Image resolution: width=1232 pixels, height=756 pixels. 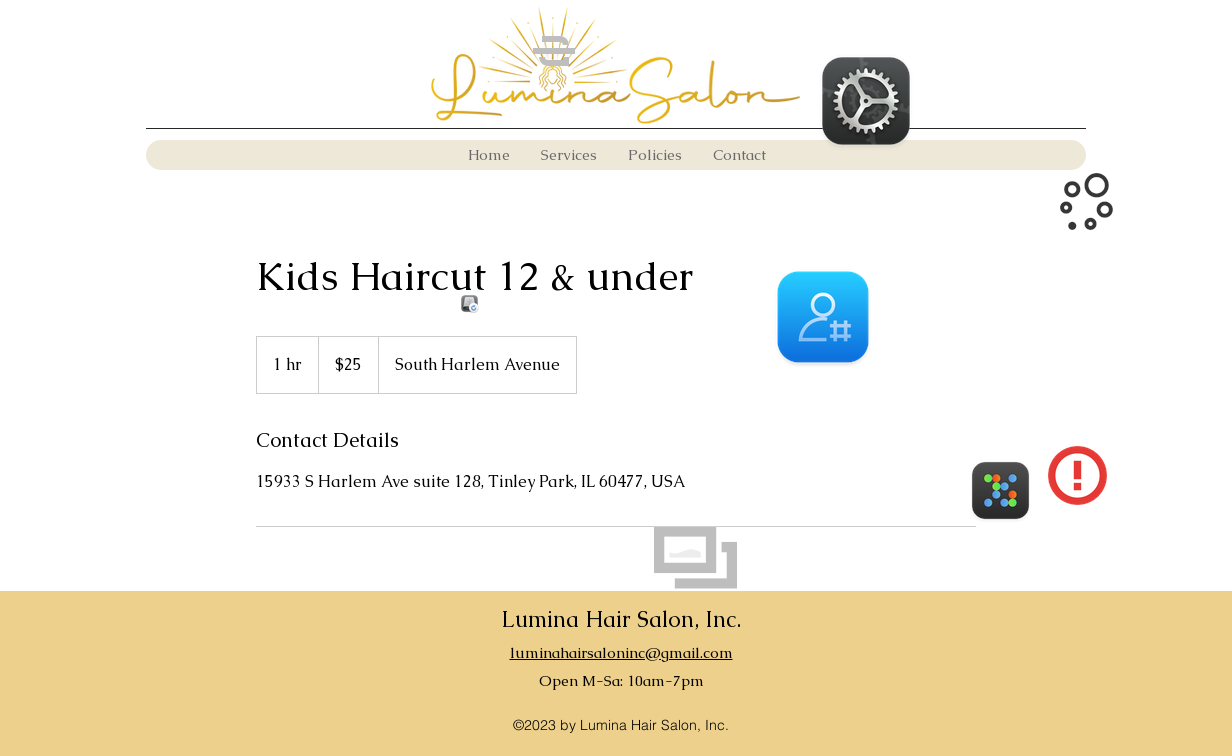 I want to click on format or erase a USB drive, so click(x=469, y=303).